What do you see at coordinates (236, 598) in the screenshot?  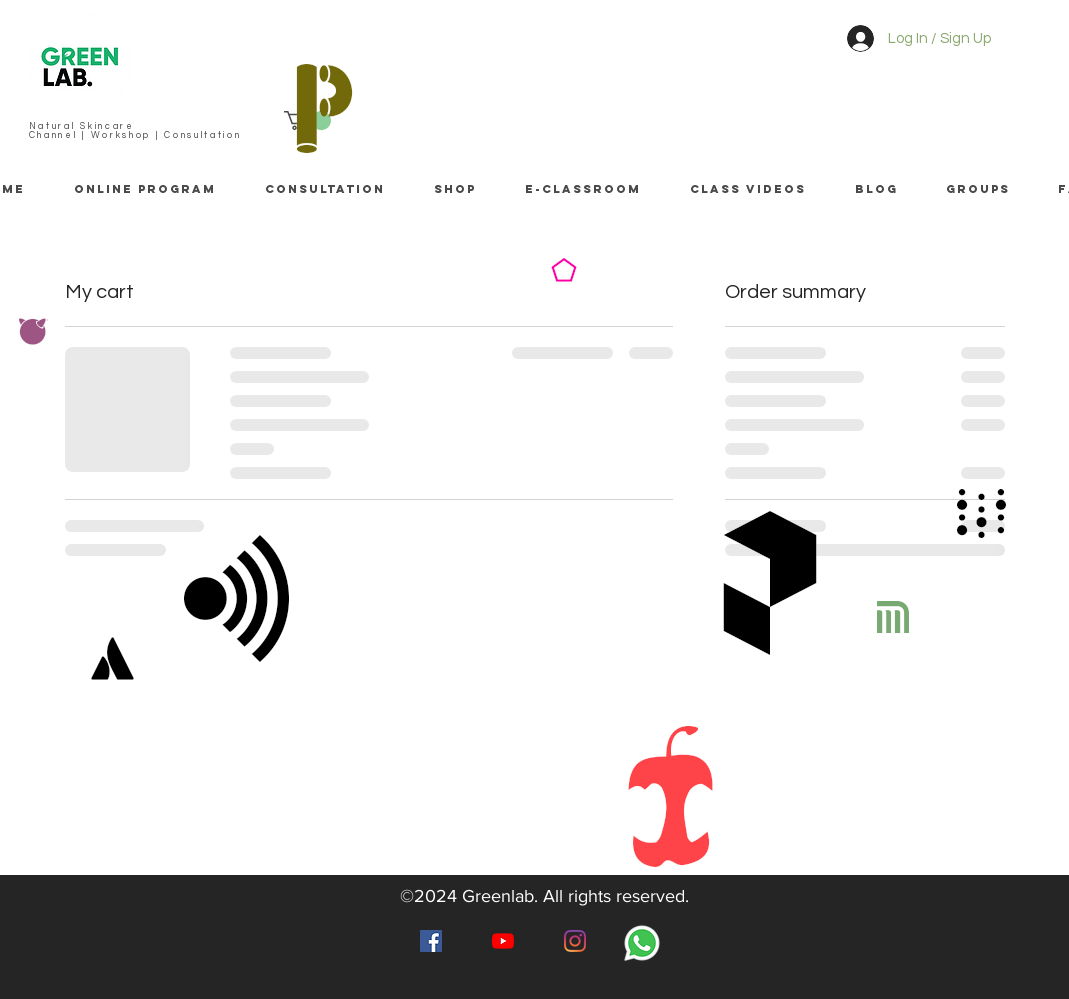 I see `visit wikiquote website` at bounding box center [236, 598].